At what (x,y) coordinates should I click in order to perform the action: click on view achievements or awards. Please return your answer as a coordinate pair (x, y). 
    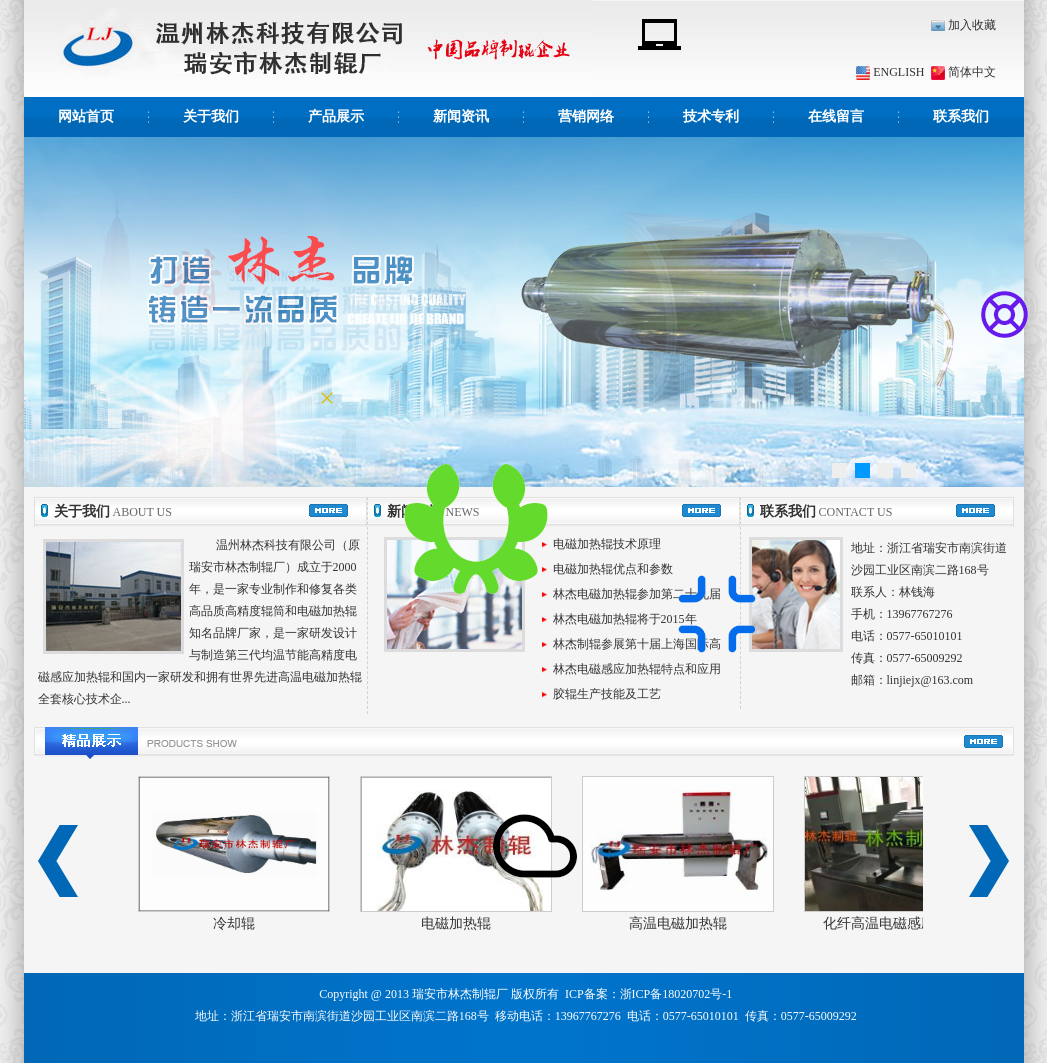
    Looking at the image, I should click on (476, 529).